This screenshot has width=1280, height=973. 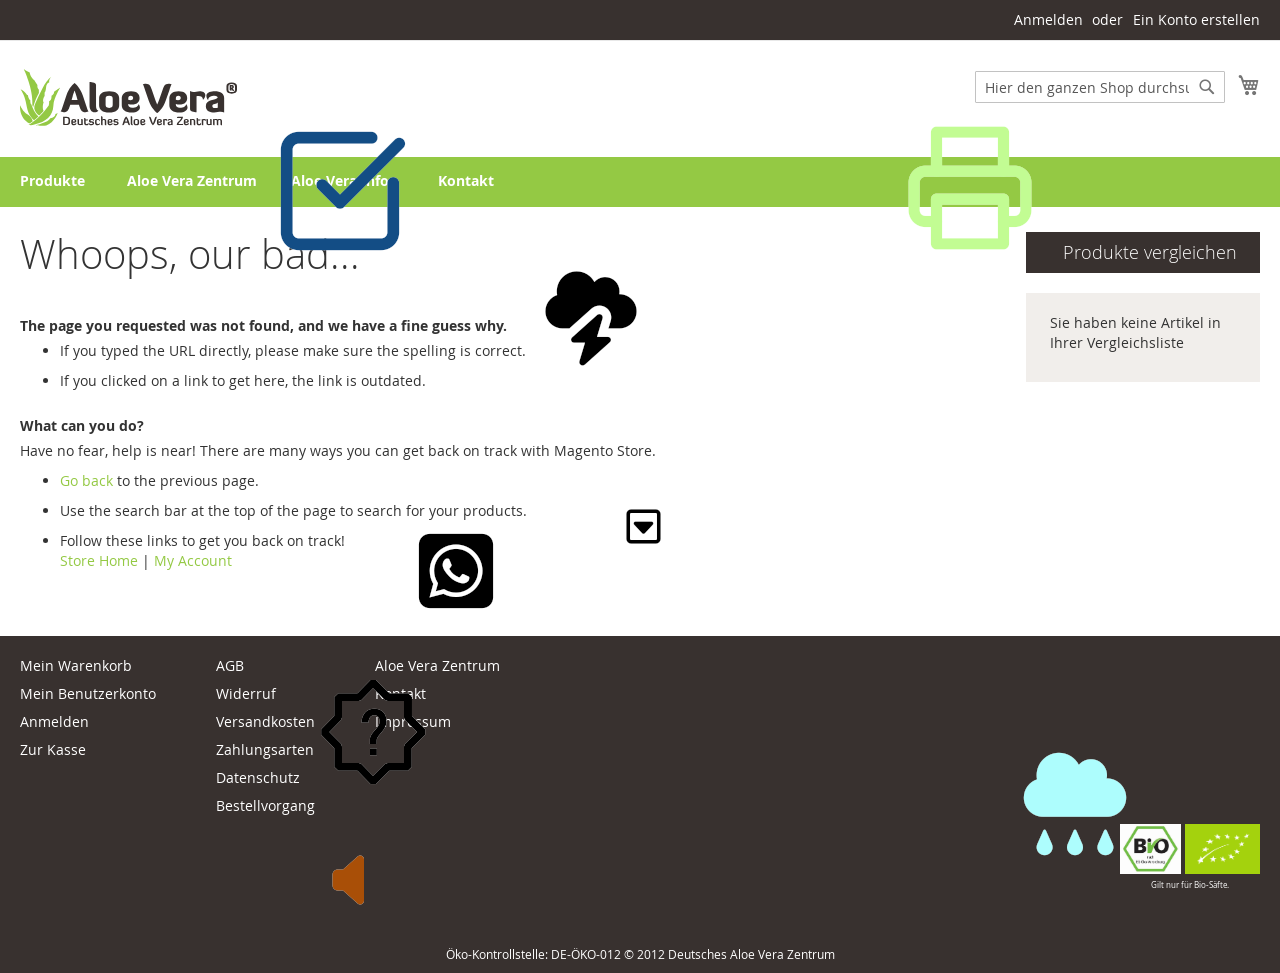 I want to click on open WhatsApp messaging app, so click(x=456, y=571).